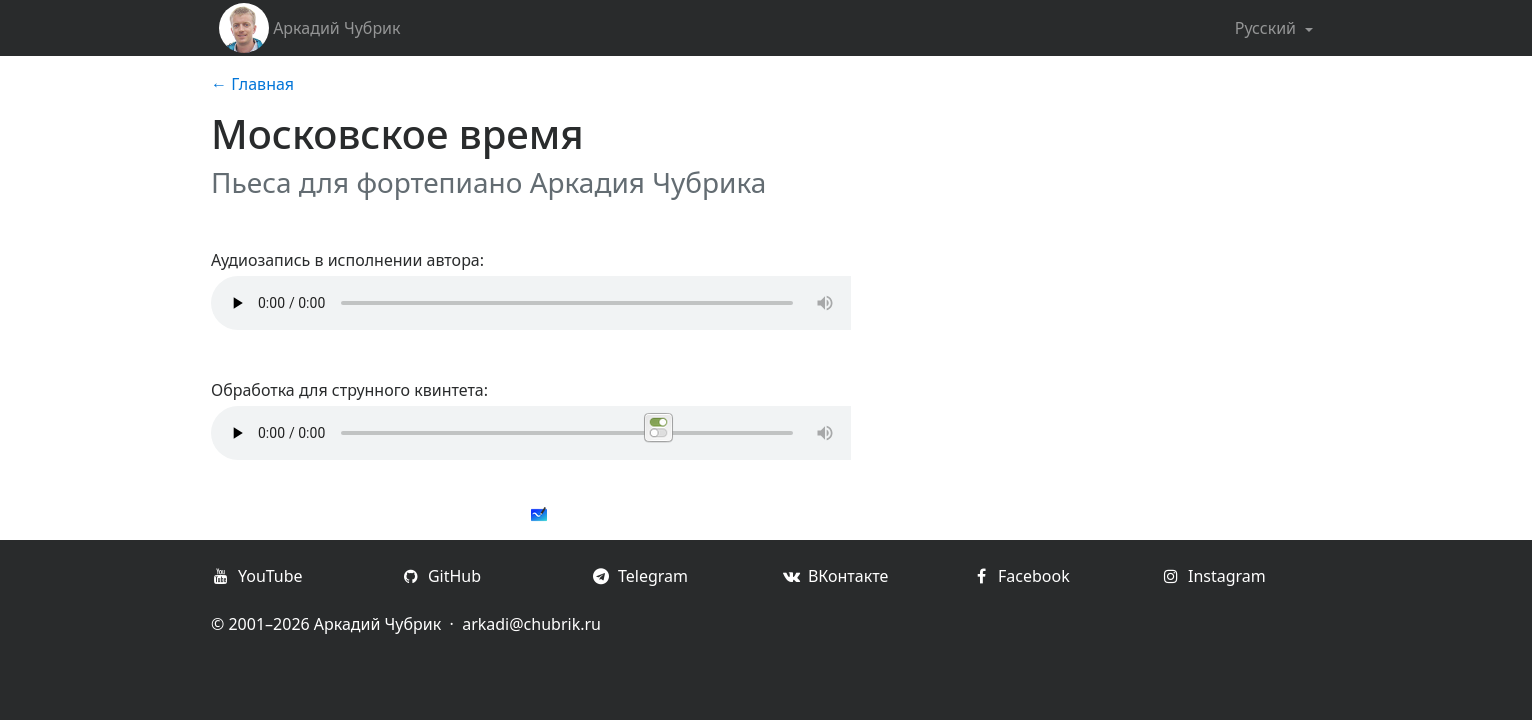 This screenshot has width=1532, height=720. Describe the element at coordinates (539, 515) in the screenshot. I see `open the whiteboard app` at that location.